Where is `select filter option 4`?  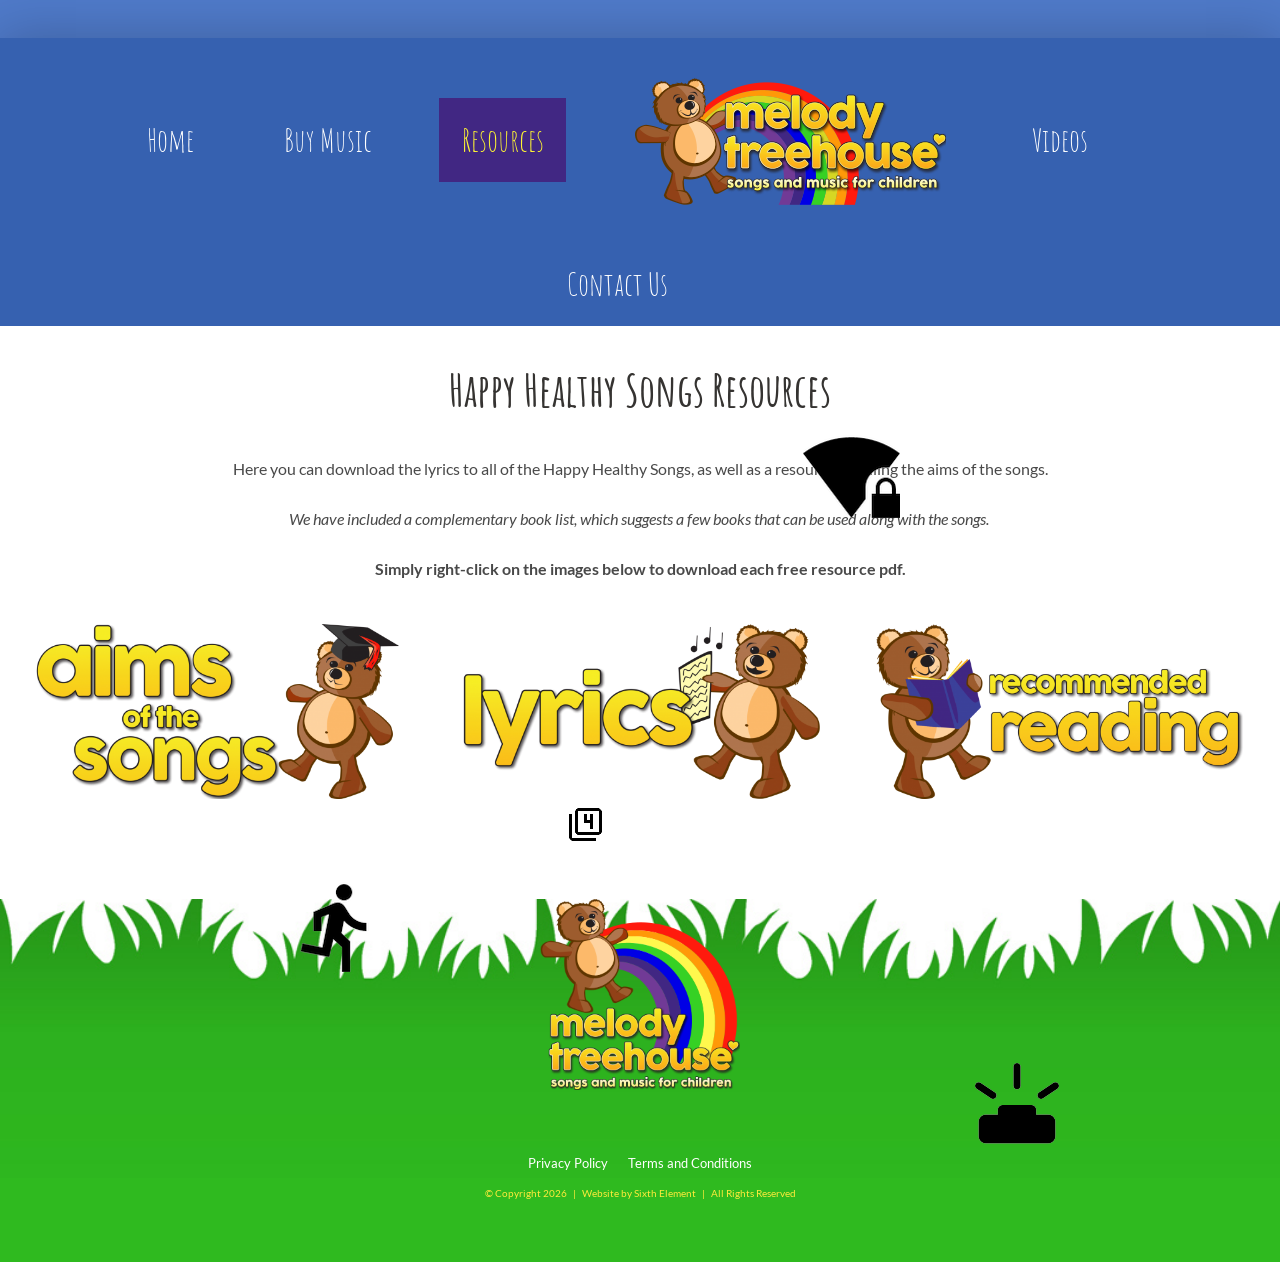
select filter option 4 is located at coordinates (585, 824).